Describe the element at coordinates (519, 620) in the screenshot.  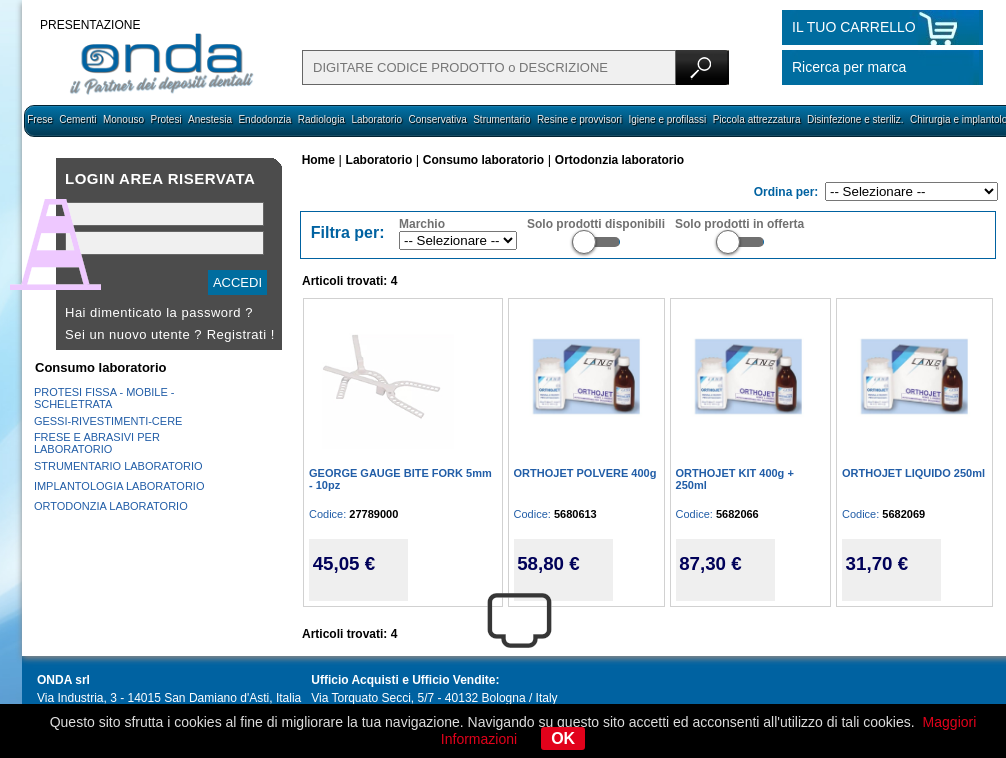
I see `access network or system preferences` at that location.